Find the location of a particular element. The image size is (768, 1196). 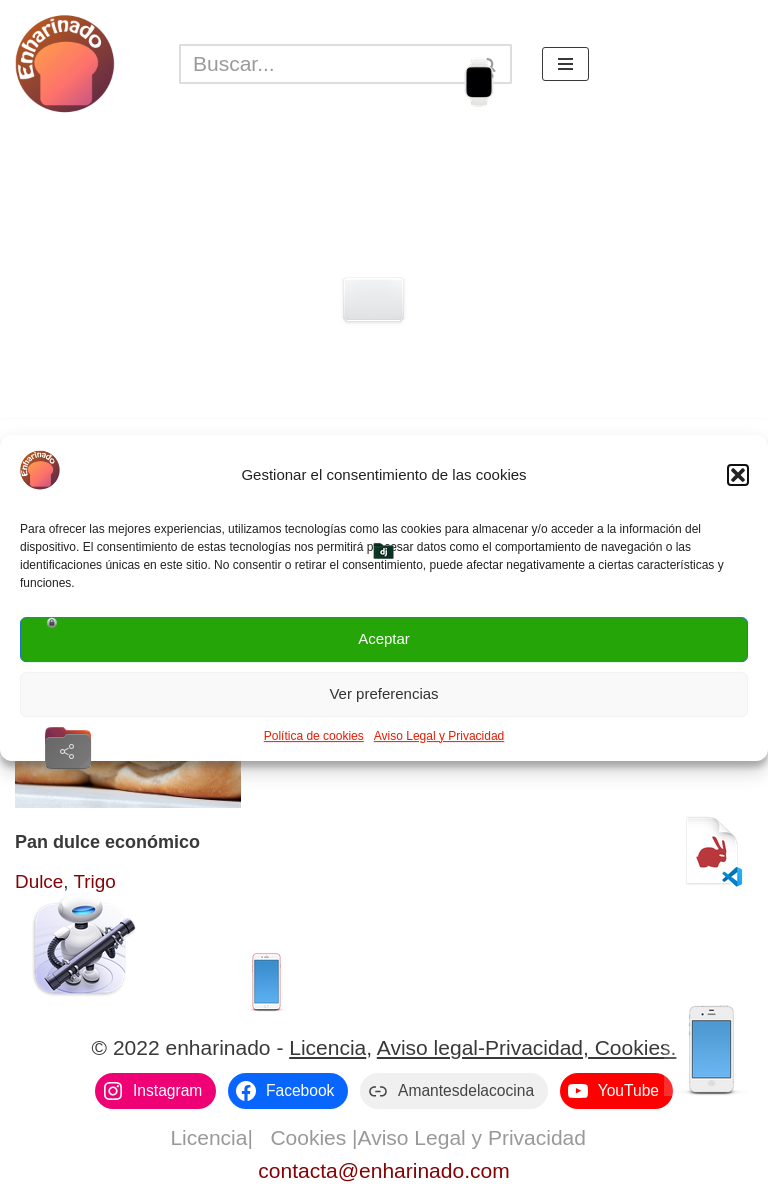

apple watch series 5-7 device icon is located at coordinates (479, 82).